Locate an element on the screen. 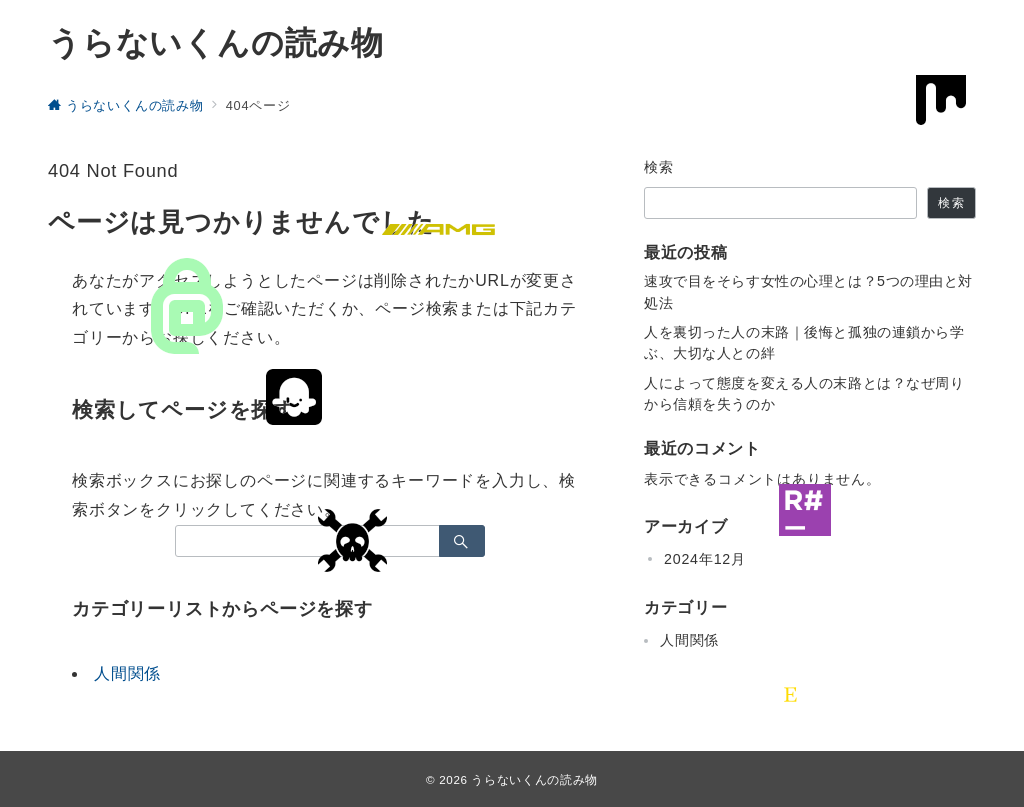 This screenshot has height=807, width=1024. open the coze app is located at coordinates (294, 397).